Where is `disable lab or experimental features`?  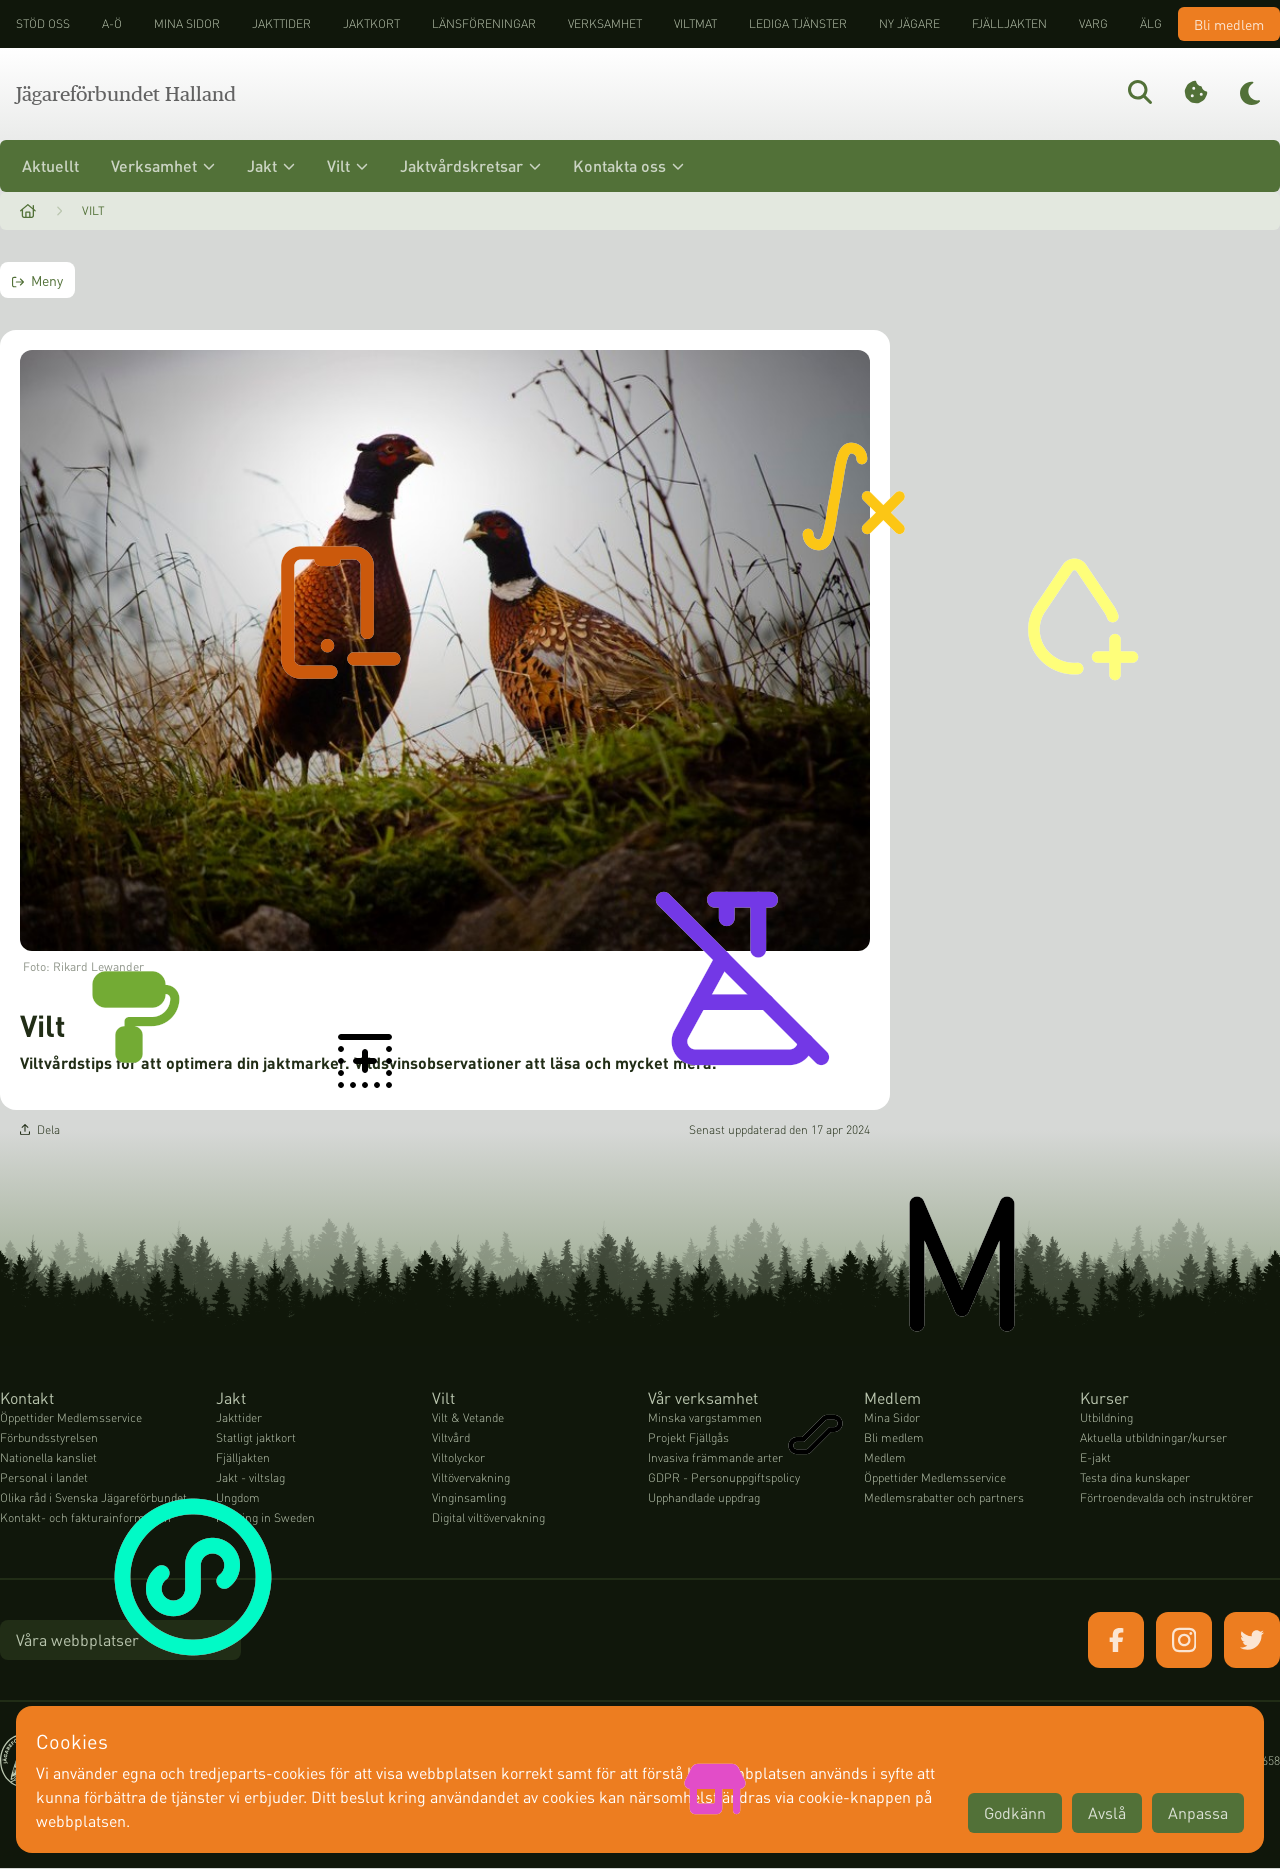 disable lab or experimental features is located at coordinates (742, 978).